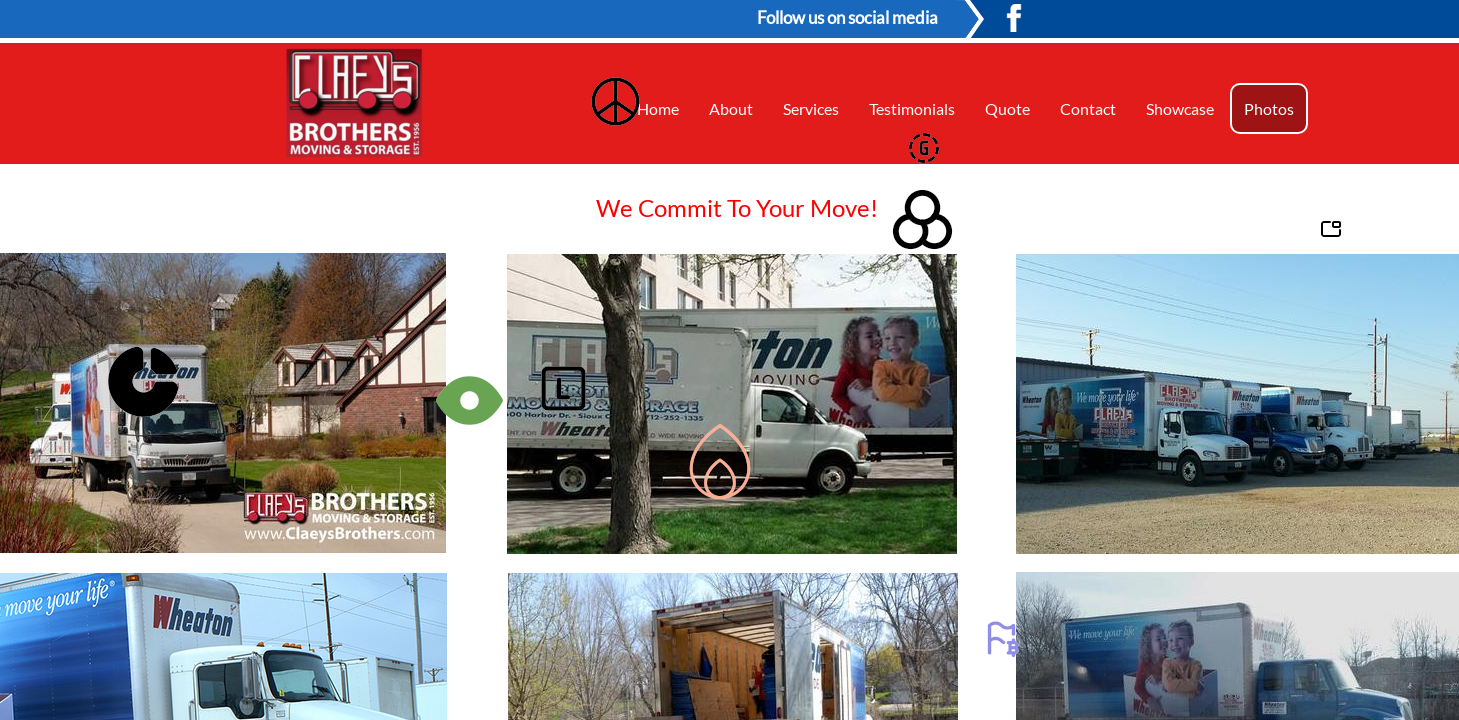 The width and height of the screenshot is (1459, 720). What do you see at coordinates (143, 381) in the screenshot?
I see `view analytics or statistics breakdown` at bounding box center [143, 381].